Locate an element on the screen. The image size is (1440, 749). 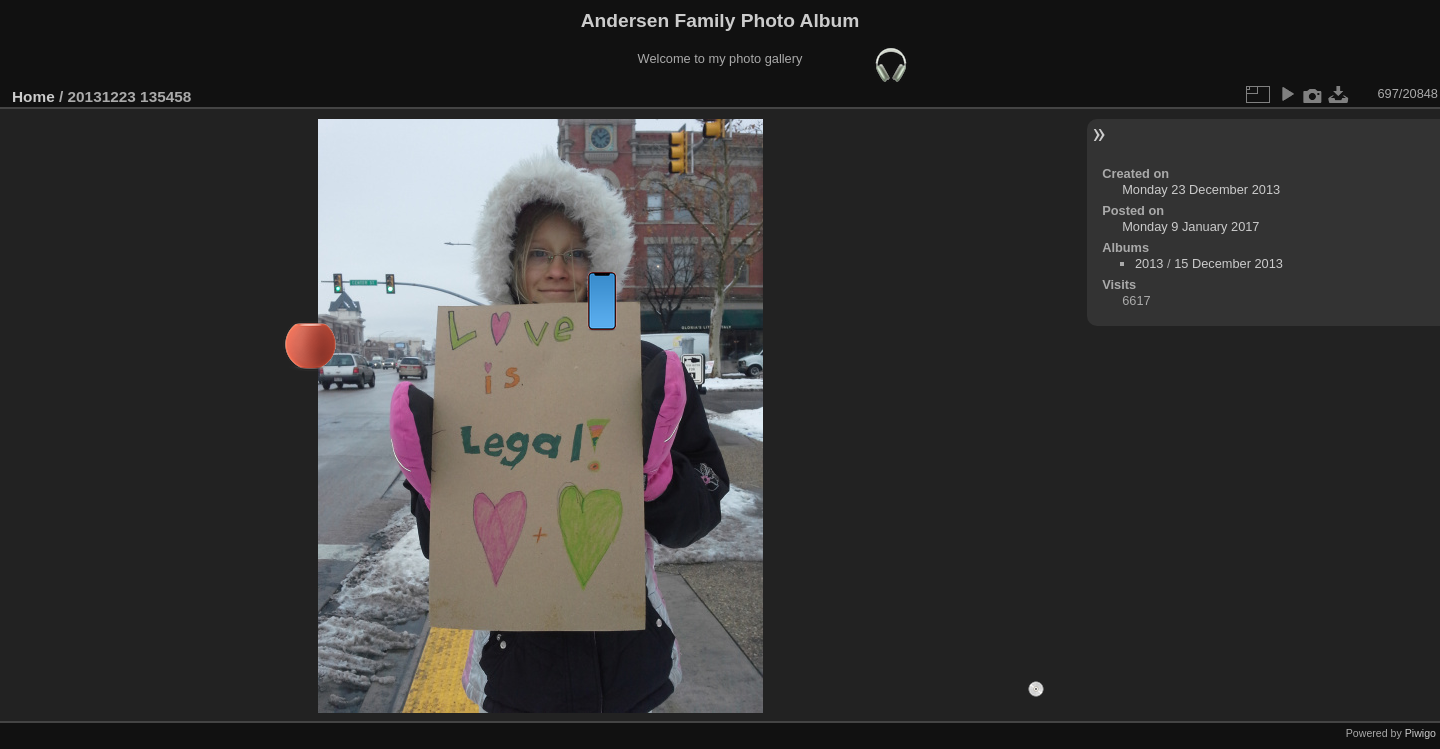
bluetooth headphones connected successfully is located at coordinates (891, 65).